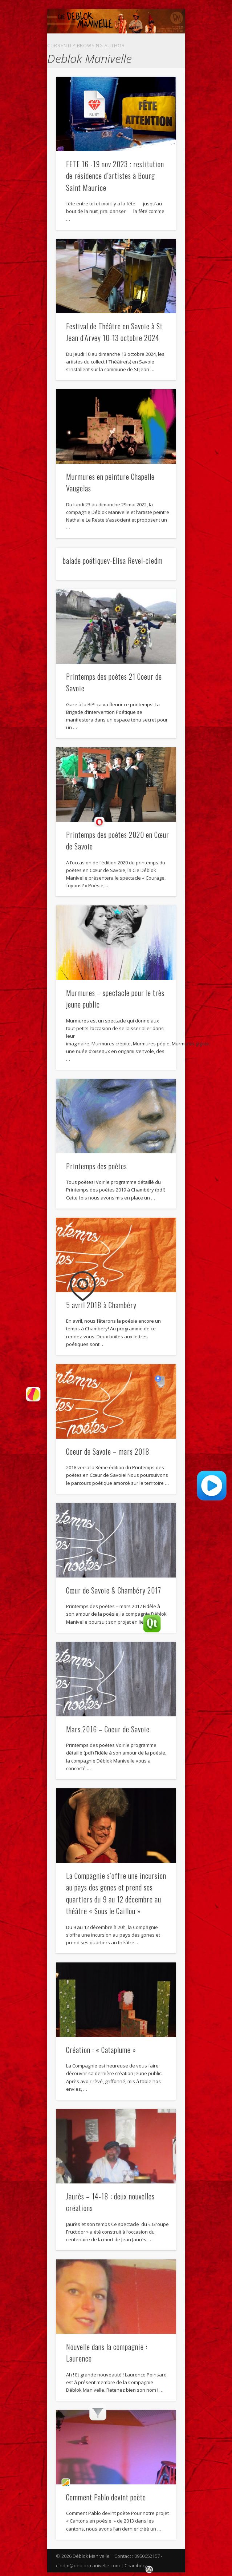 The height and width of the screenshot is (2576, 232). Describe the element at coordinates (33, 1394) in the screenshot. I see `open gravit designer app` at that location.